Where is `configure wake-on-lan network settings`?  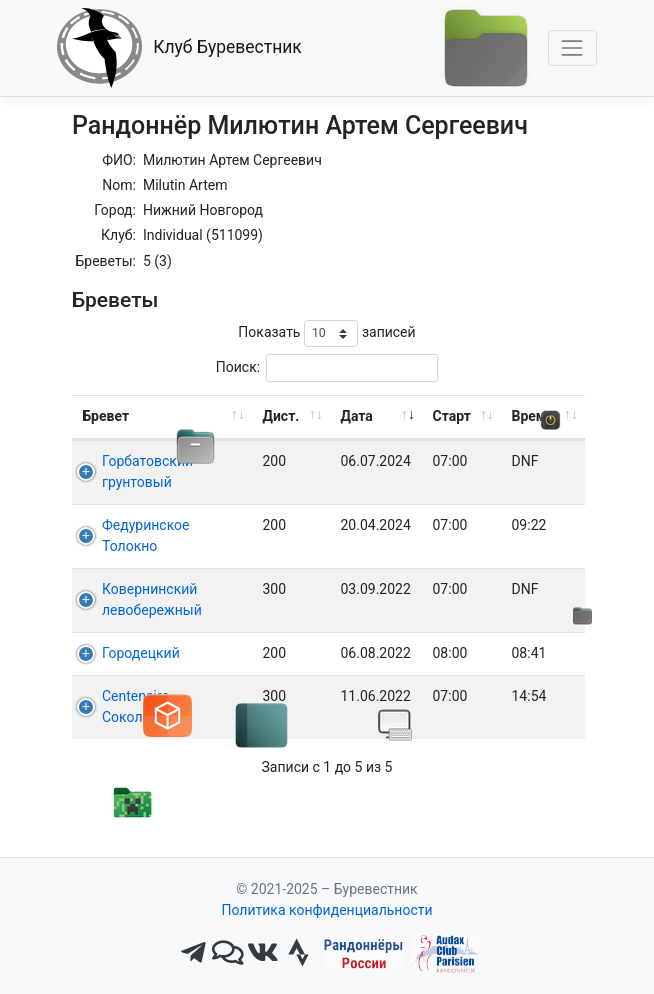
configure wake-on-lan network settings is located at coordinates (550, 420).